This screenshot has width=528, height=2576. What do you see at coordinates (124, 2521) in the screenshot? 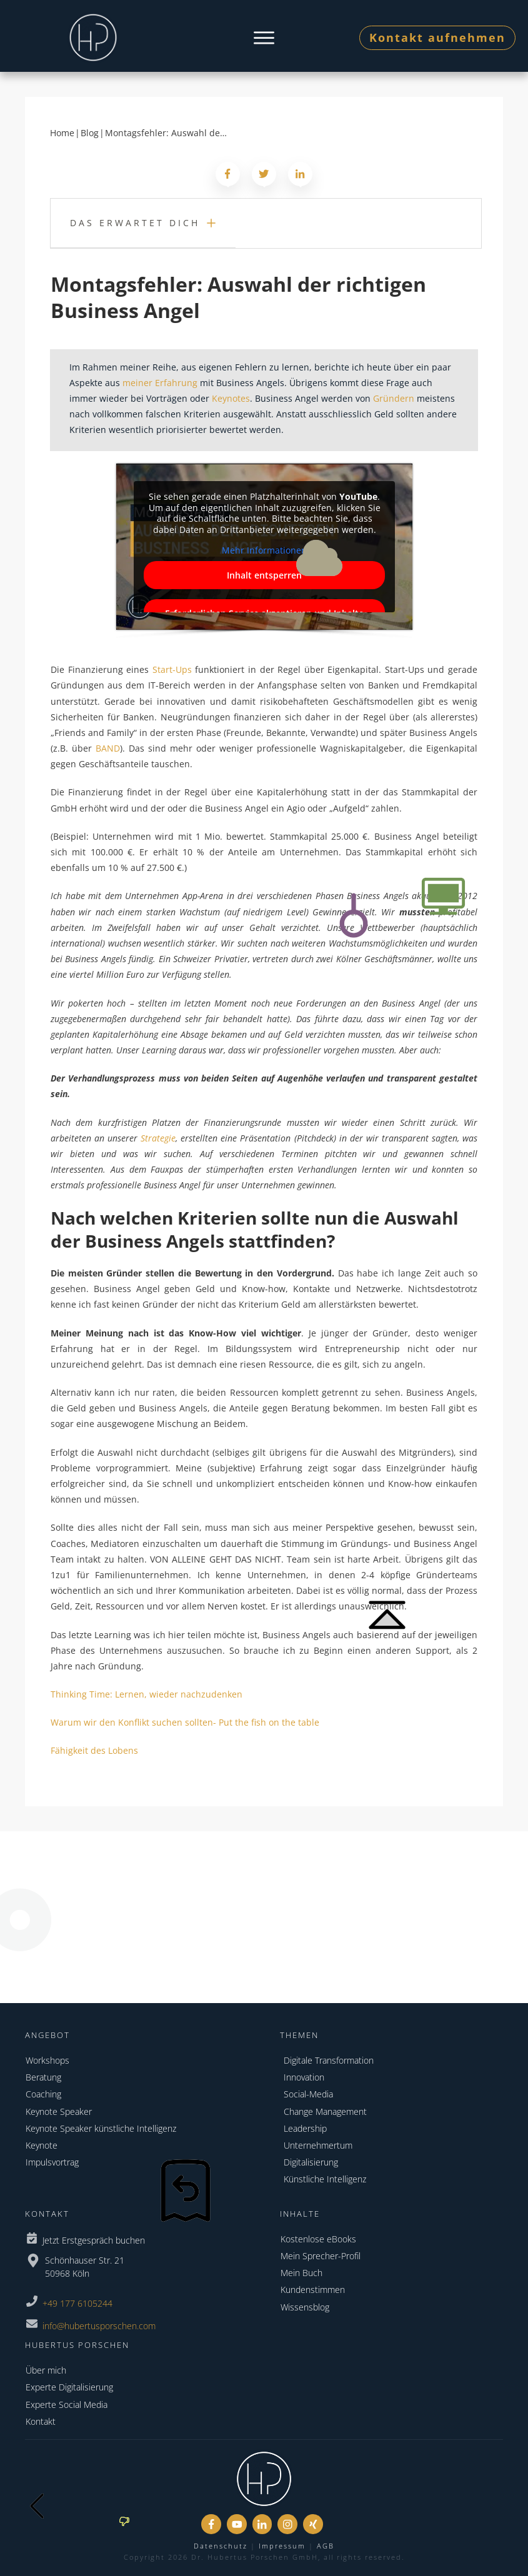
I see `dislike or downvote content` at bounding box center [124, 2521].